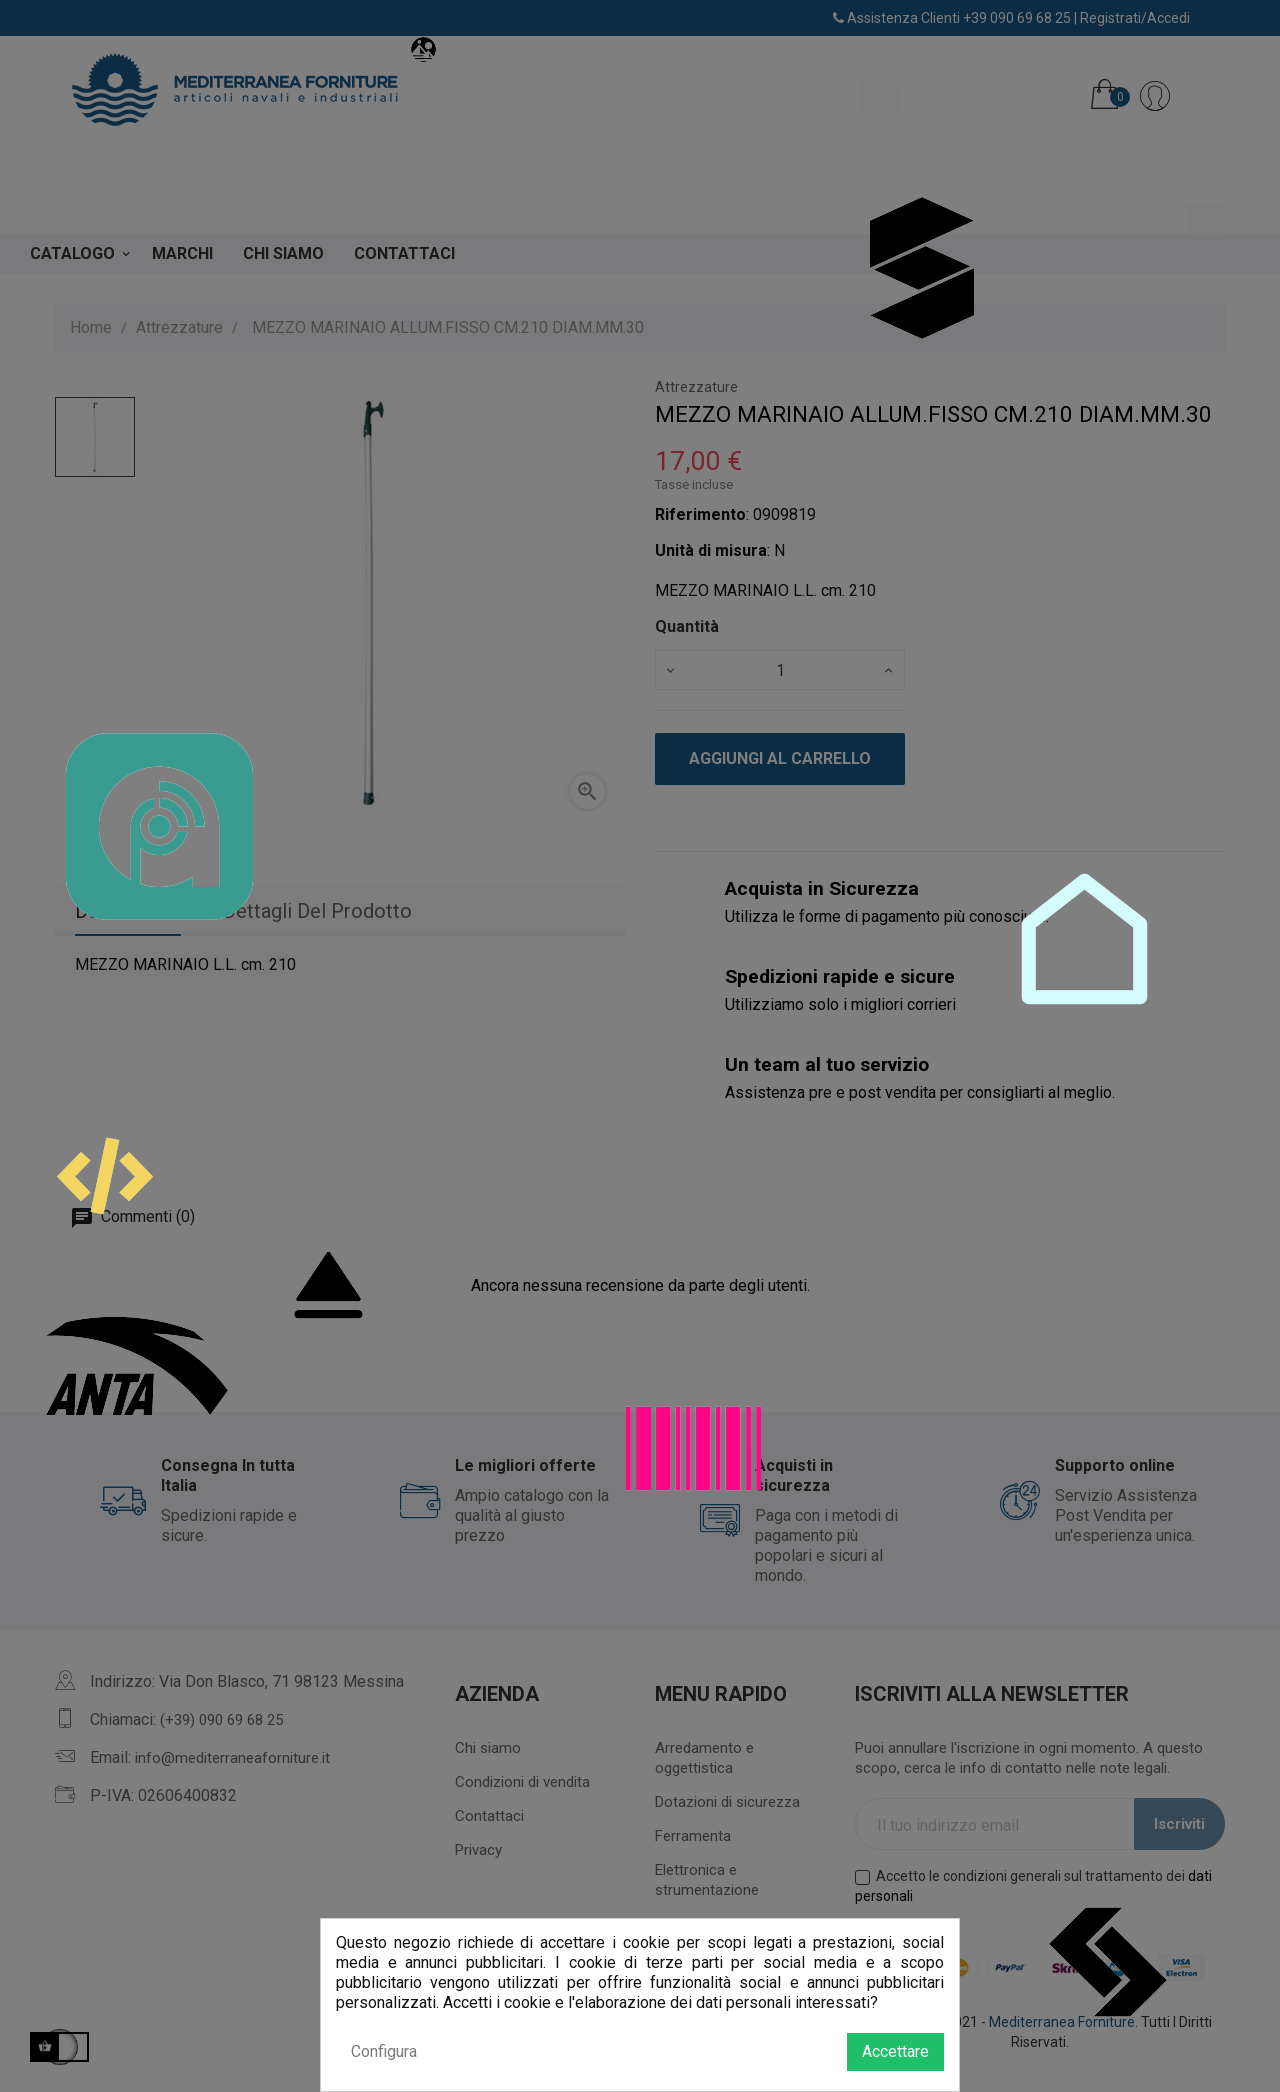 The height and width of the screenshot is (2092, 1280). I want to click on open Spark AR Studio application, so click(922, 268).